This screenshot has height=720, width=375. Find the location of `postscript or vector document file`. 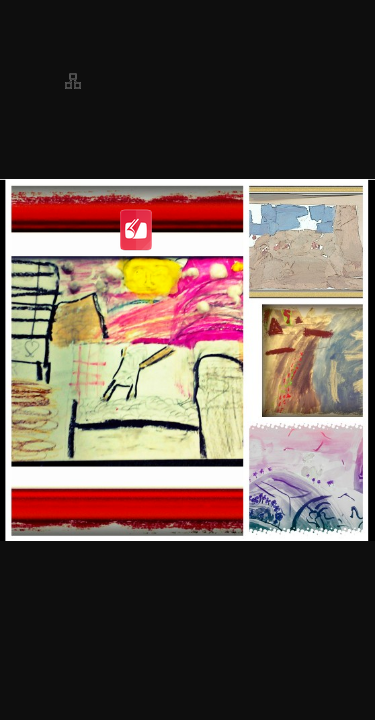

postscript or vector document file is located at coordinates (136, 230).